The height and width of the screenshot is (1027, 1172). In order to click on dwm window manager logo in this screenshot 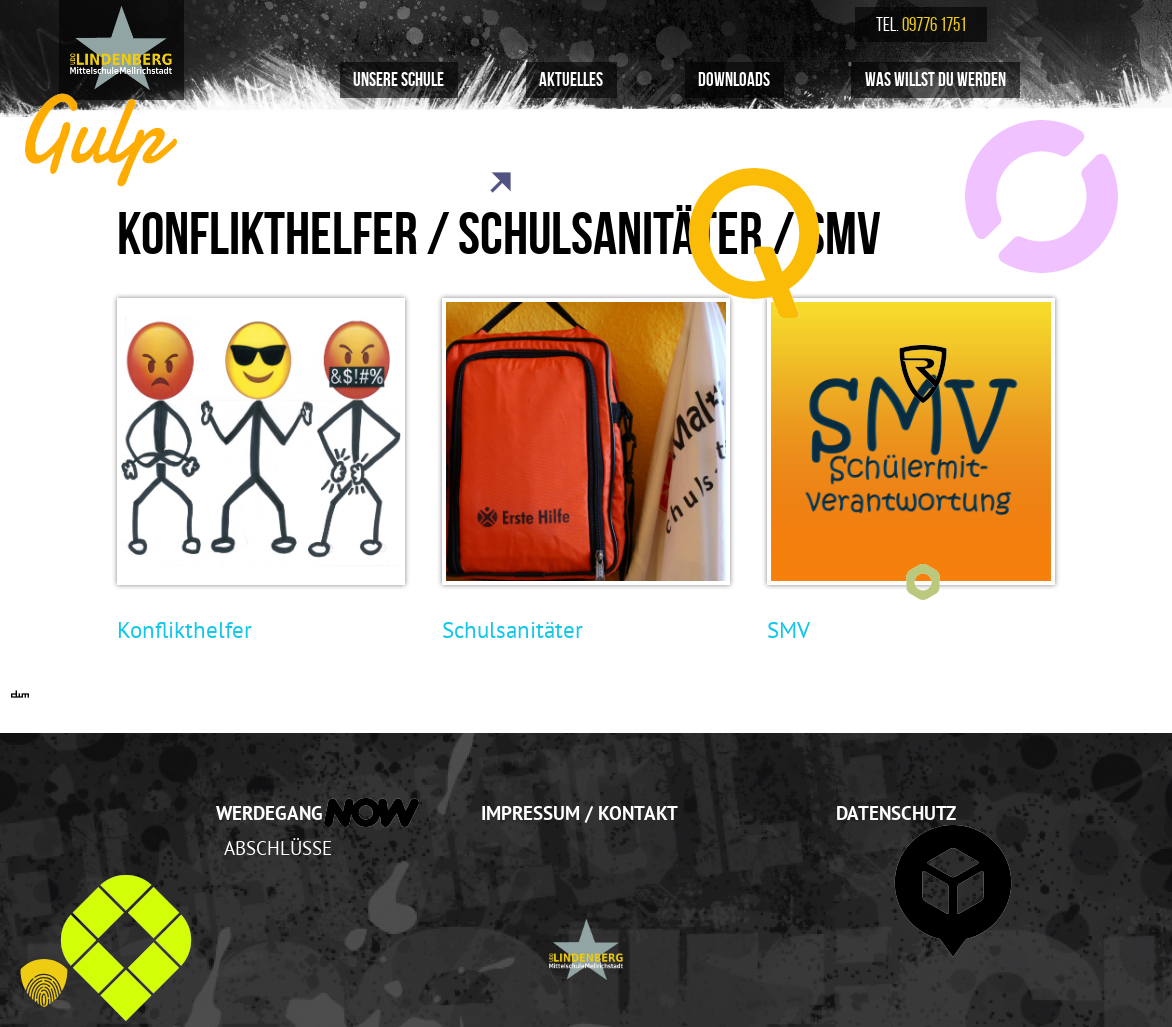, I will do `click(20, 694)`.